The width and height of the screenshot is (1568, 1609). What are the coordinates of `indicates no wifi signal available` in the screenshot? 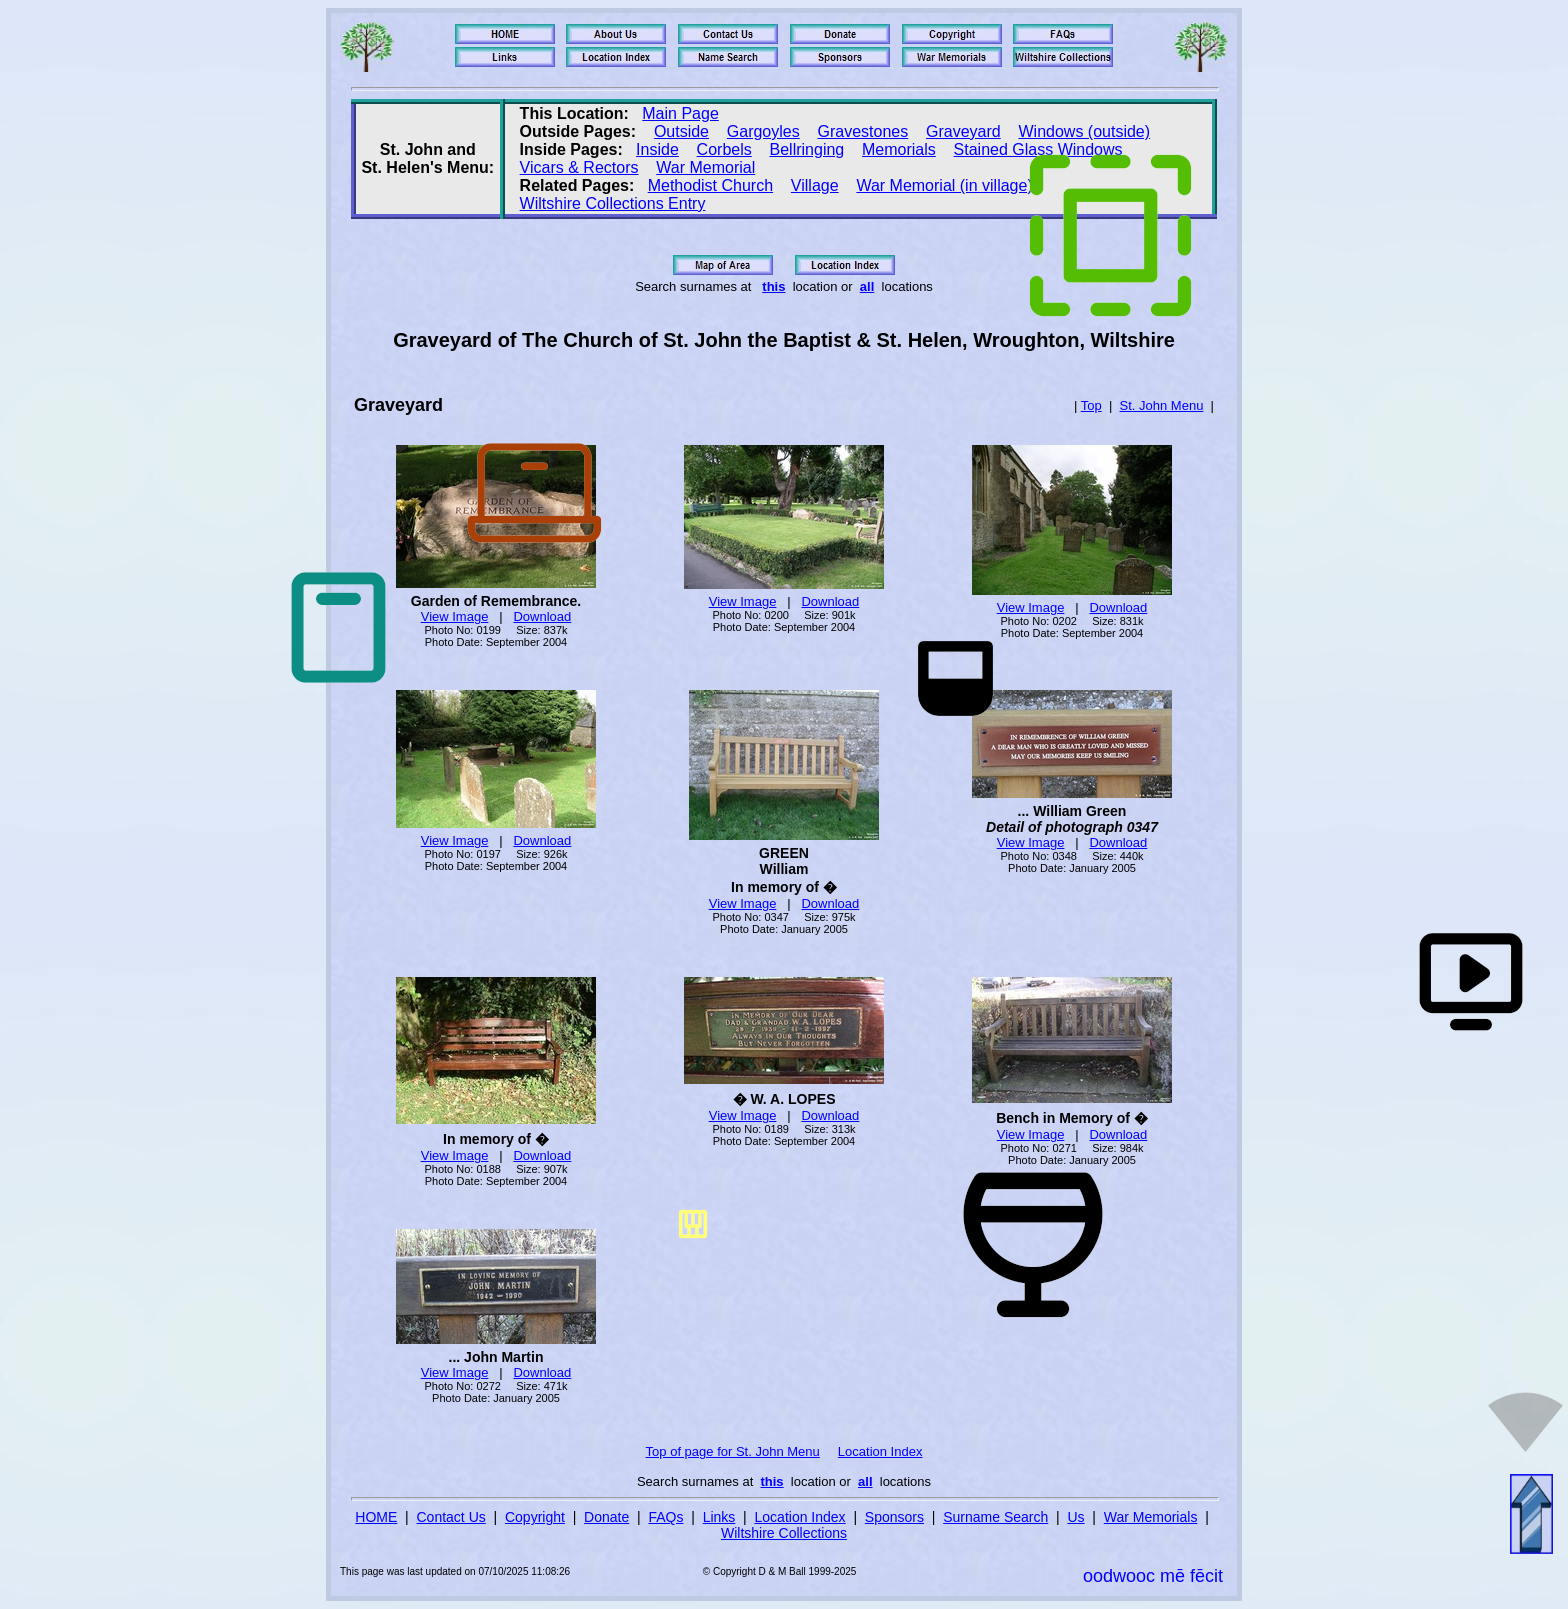 It's located at (1525, 1421).